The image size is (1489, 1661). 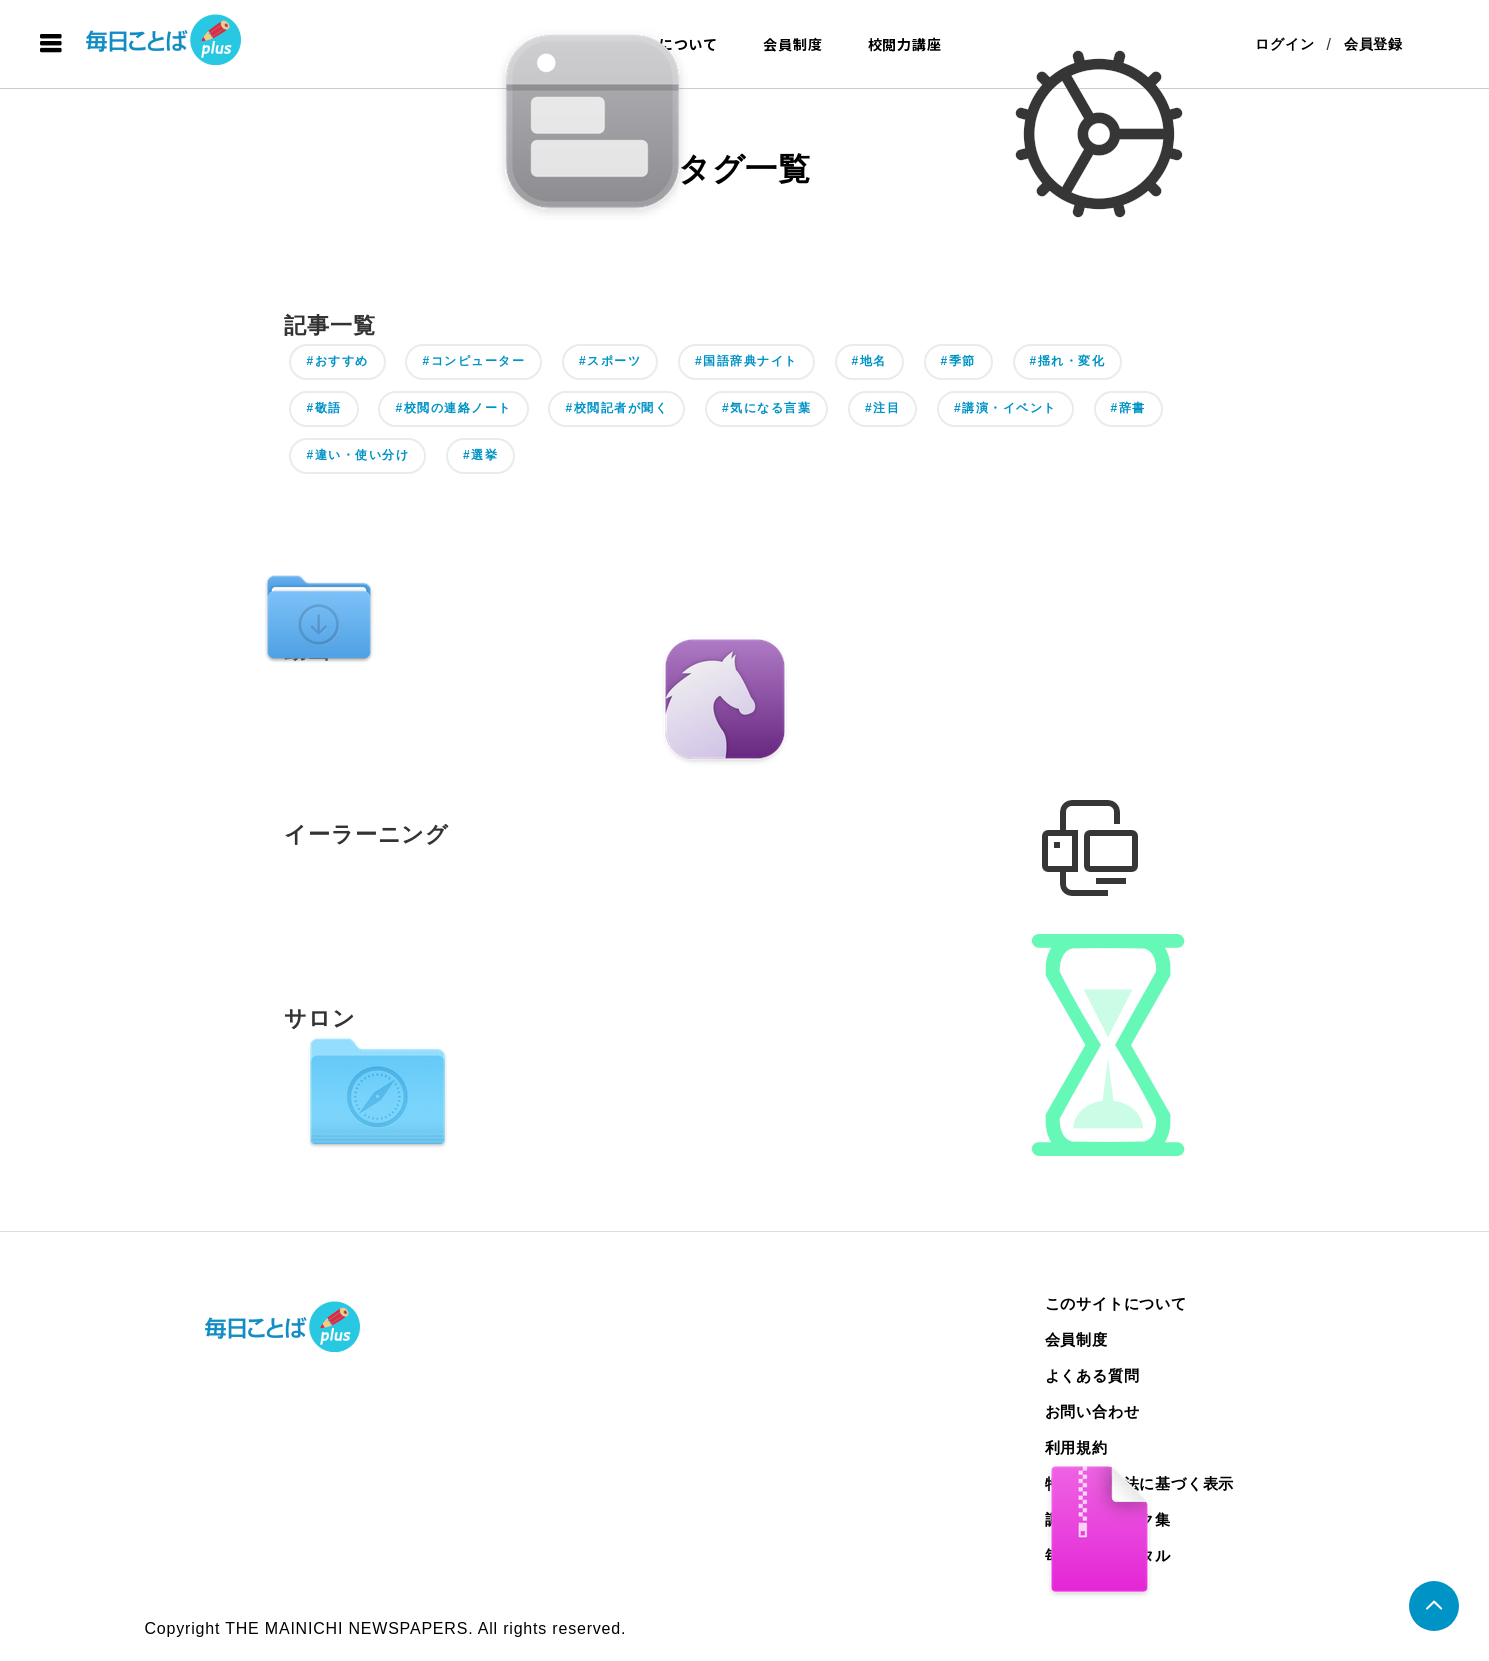 What do you see at coordinates (1115, 1045) in the screenshot?
I see `access screen time settings` at bounding box center [1115, 1045].